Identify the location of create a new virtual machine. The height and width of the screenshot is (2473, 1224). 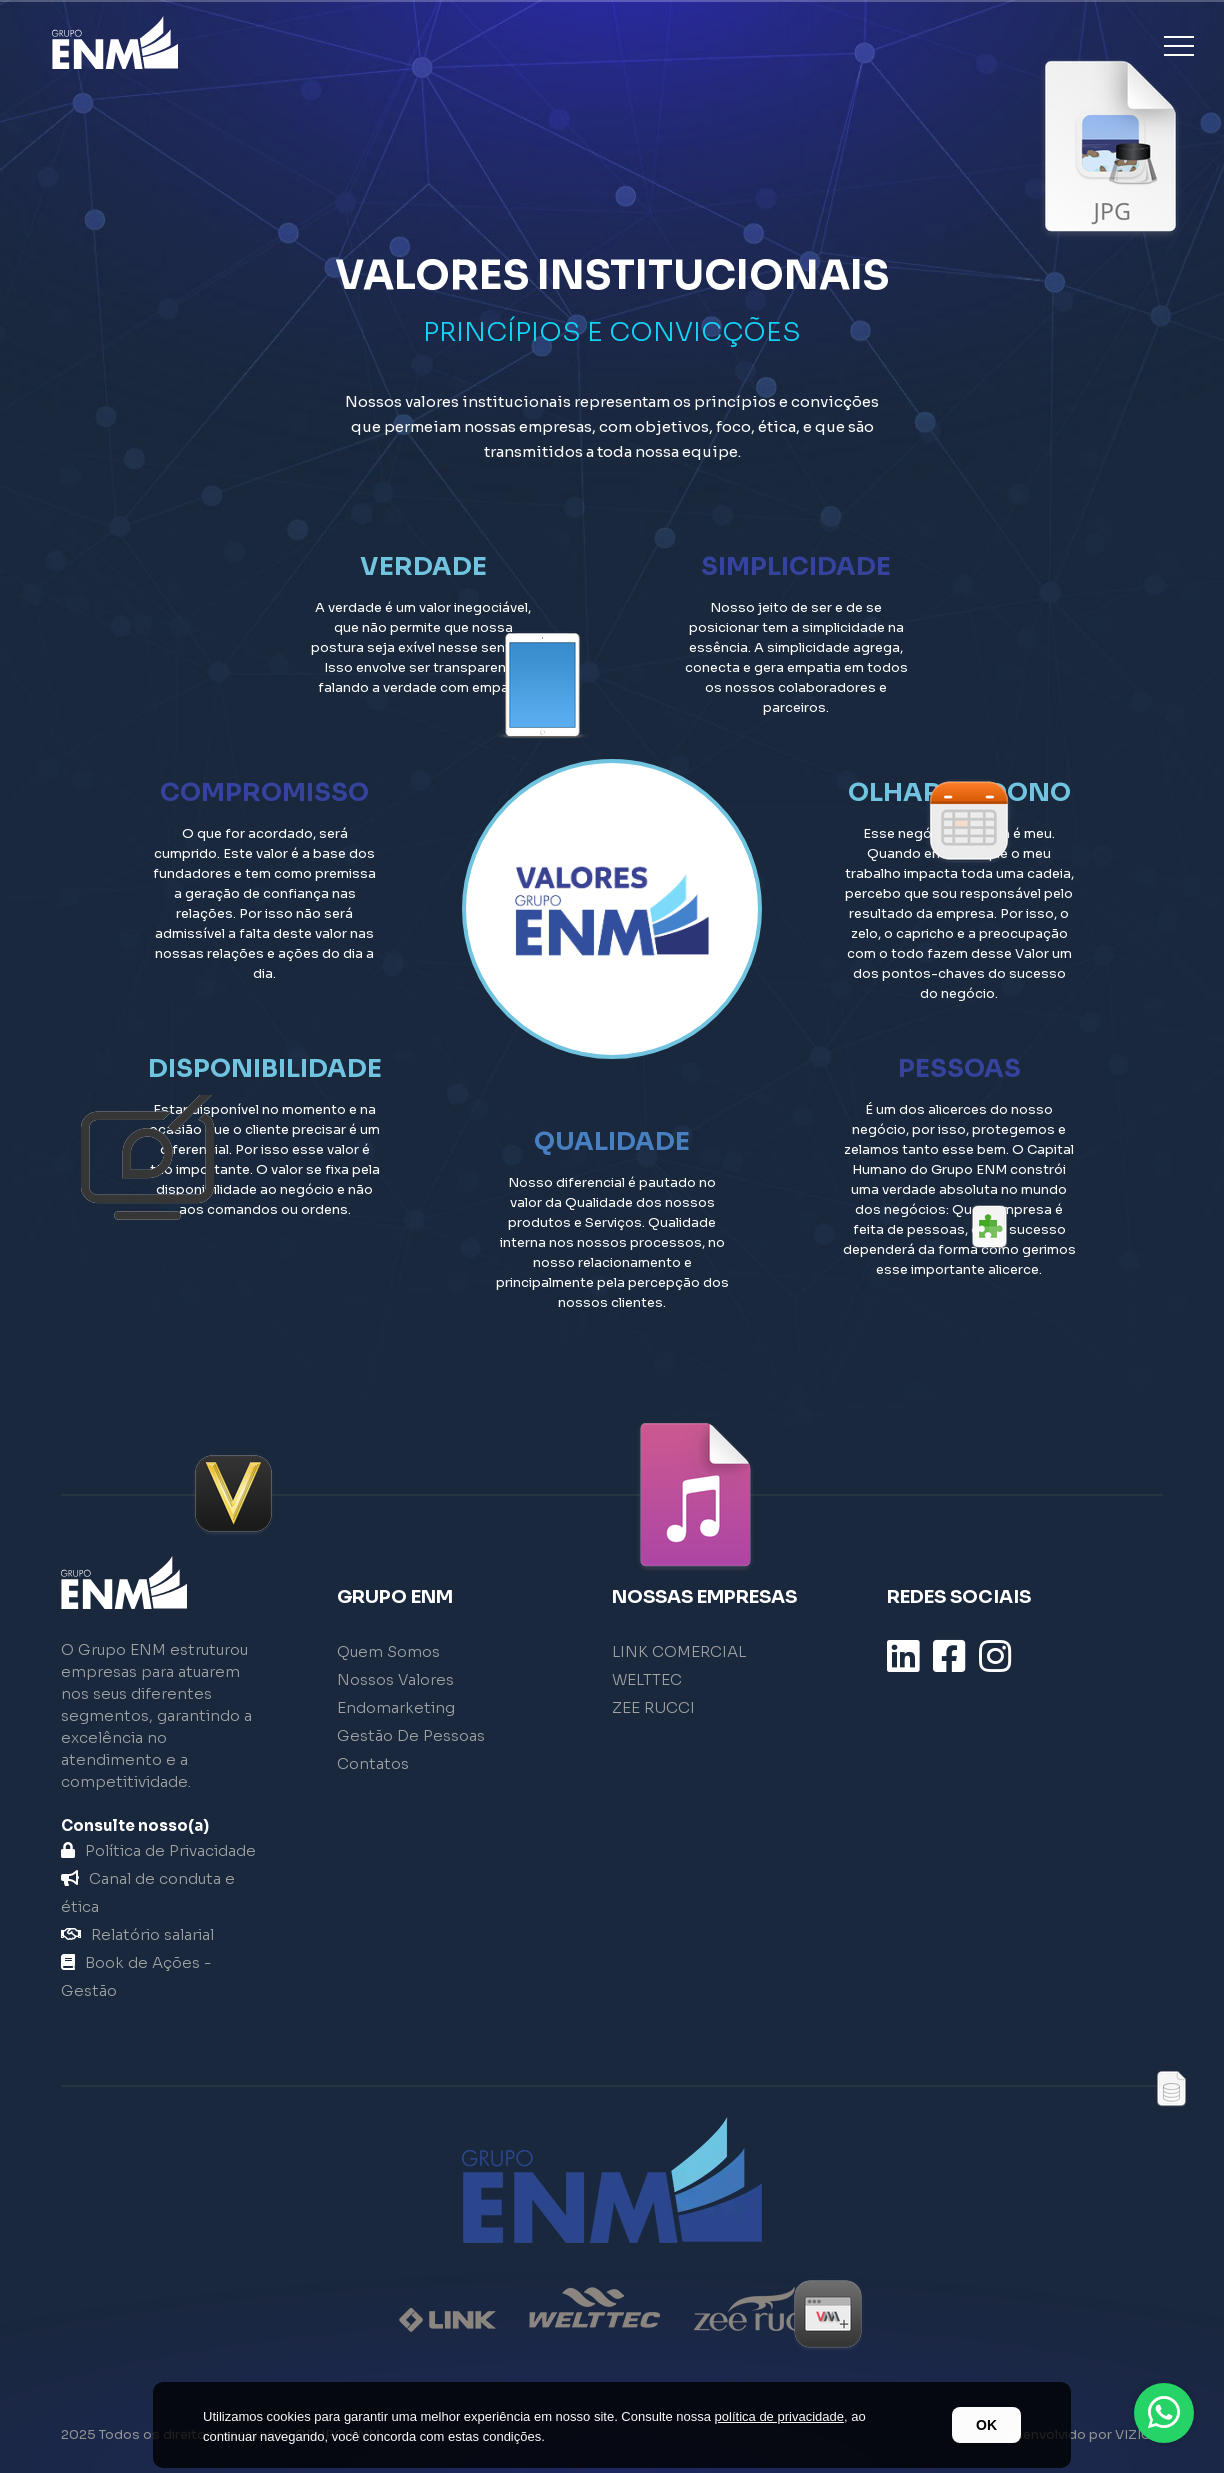
(828, 2314).